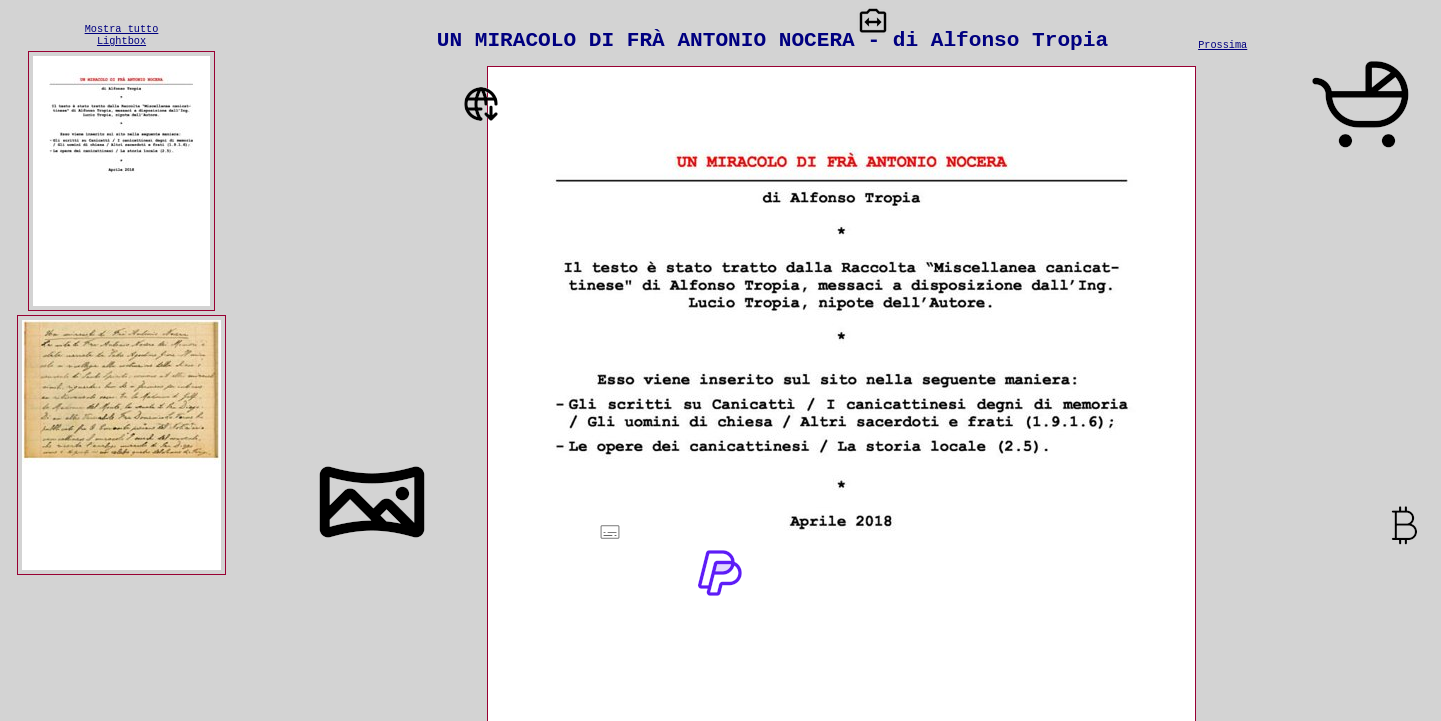 Image resolution: width=1441 pixels, height=721 pixels. What do you see at coordinates (372, 502) in the screenshot?
I see `view panorama or wide-angle photos` at bounding box center [372, 502].